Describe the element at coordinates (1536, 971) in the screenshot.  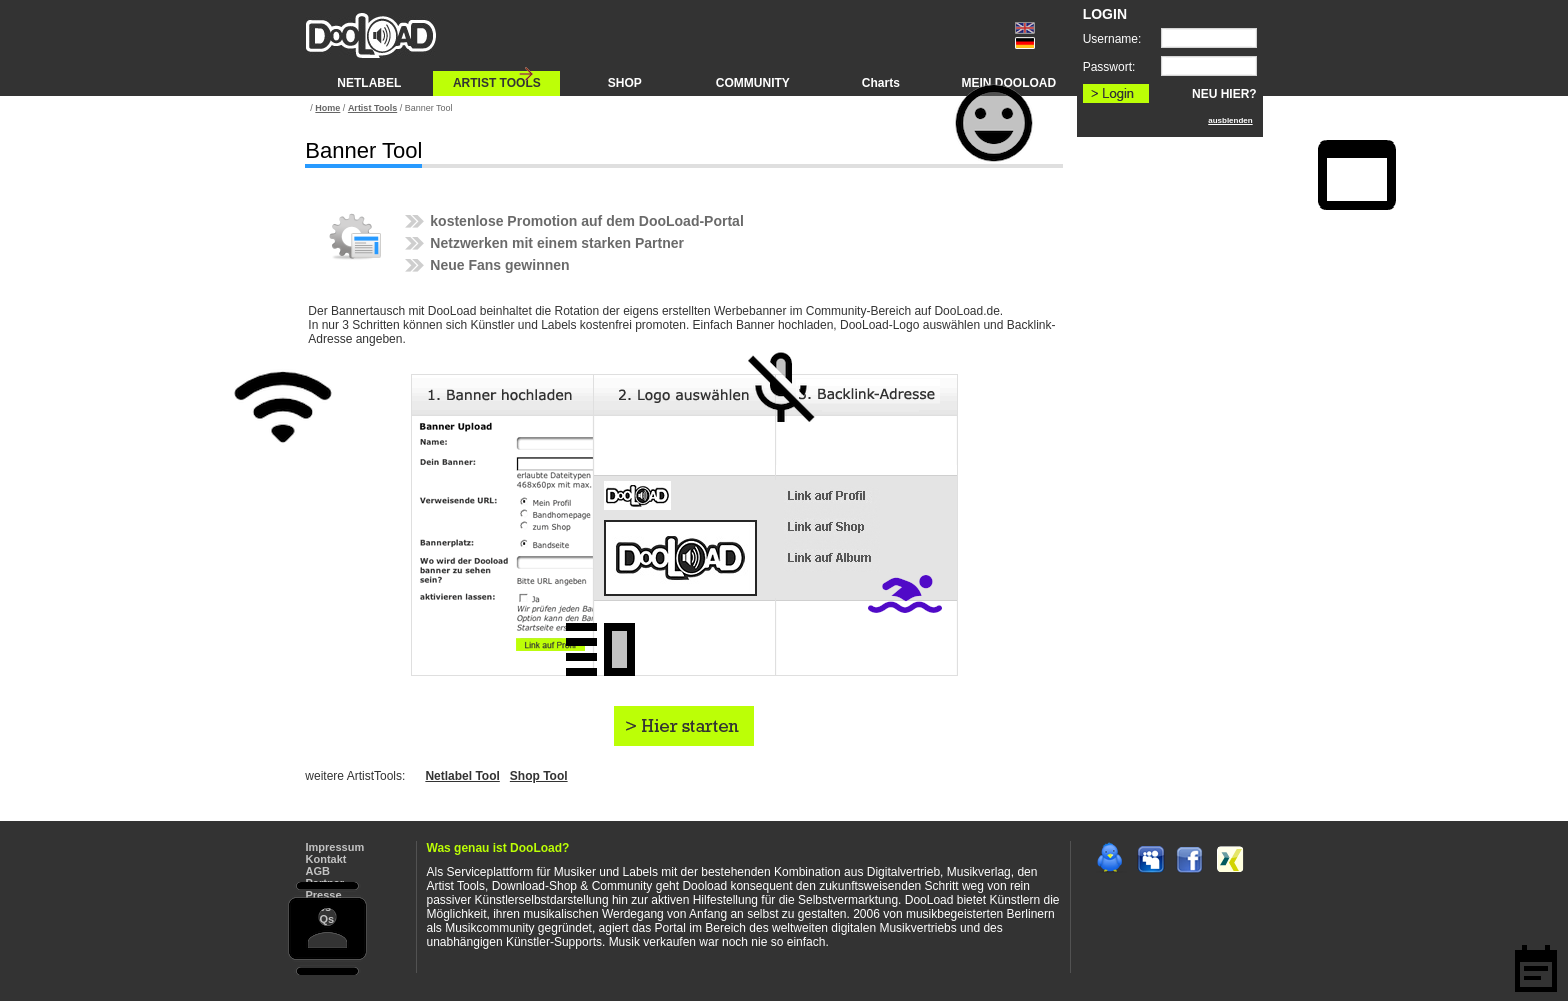
I see `view event details or notes` at that location.